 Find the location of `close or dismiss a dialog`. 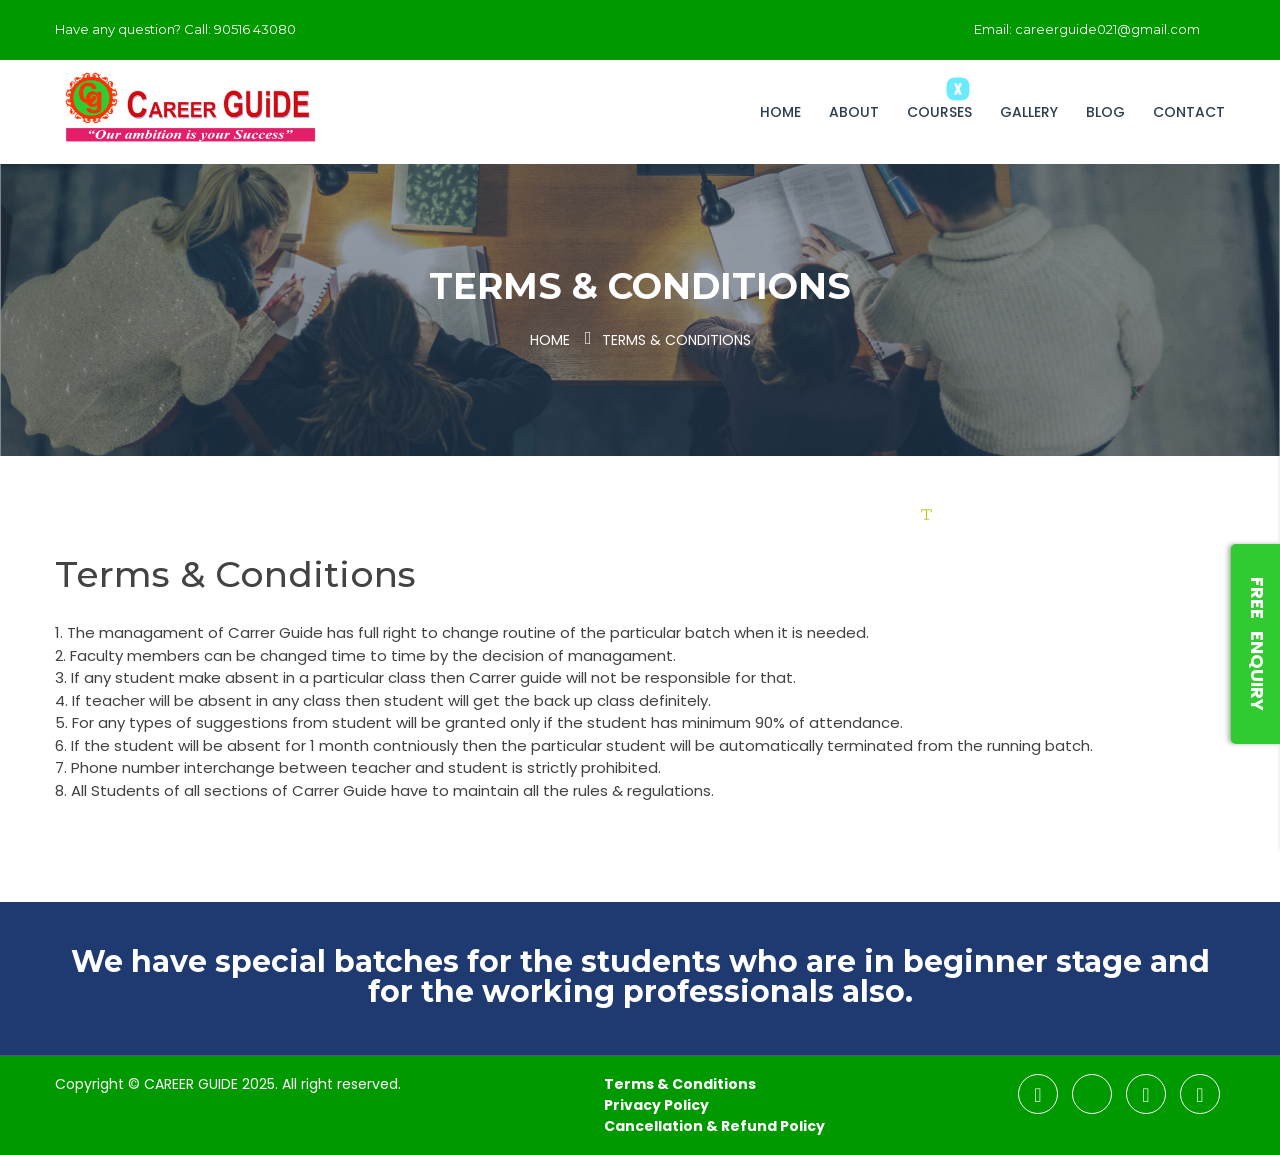

close or dismiss a dialog is located at coordinates (958, 89).